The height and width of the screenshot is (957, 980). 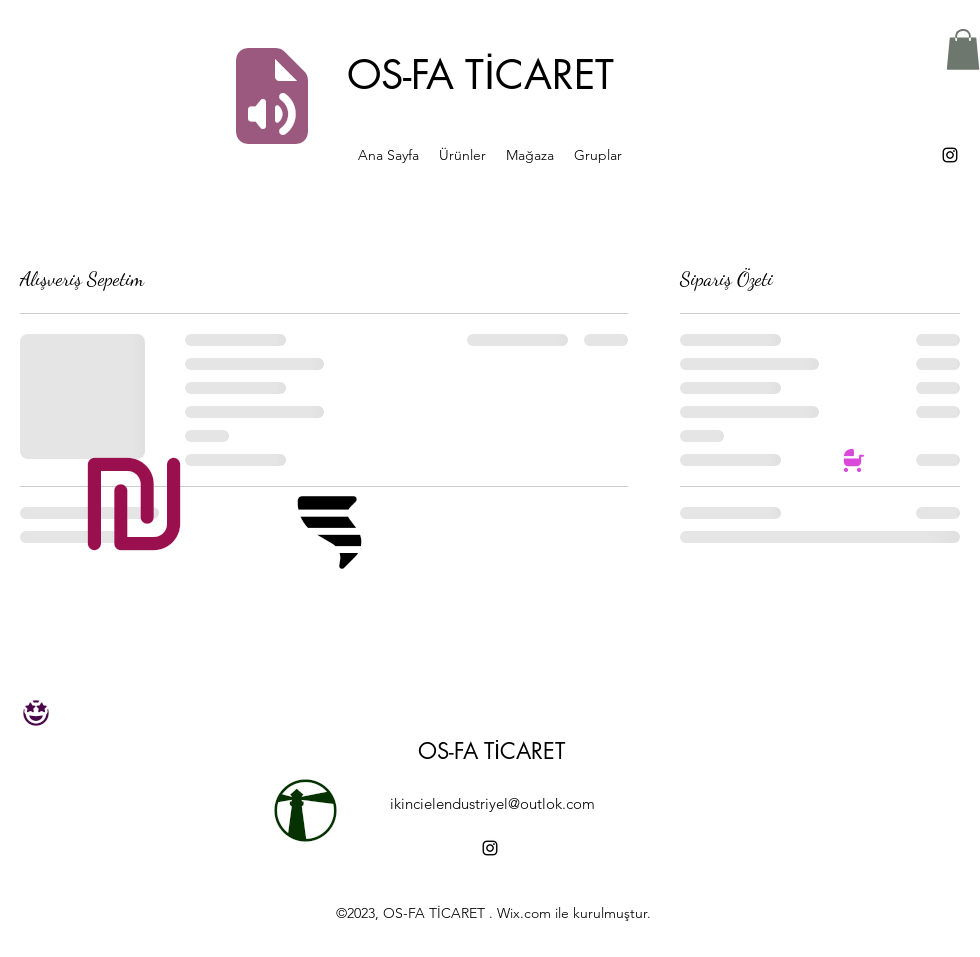 What do you see at coordinates (852, 460) in the screenshot?
I see `access baby or parenting-related features` at bounding box center [852, 460].